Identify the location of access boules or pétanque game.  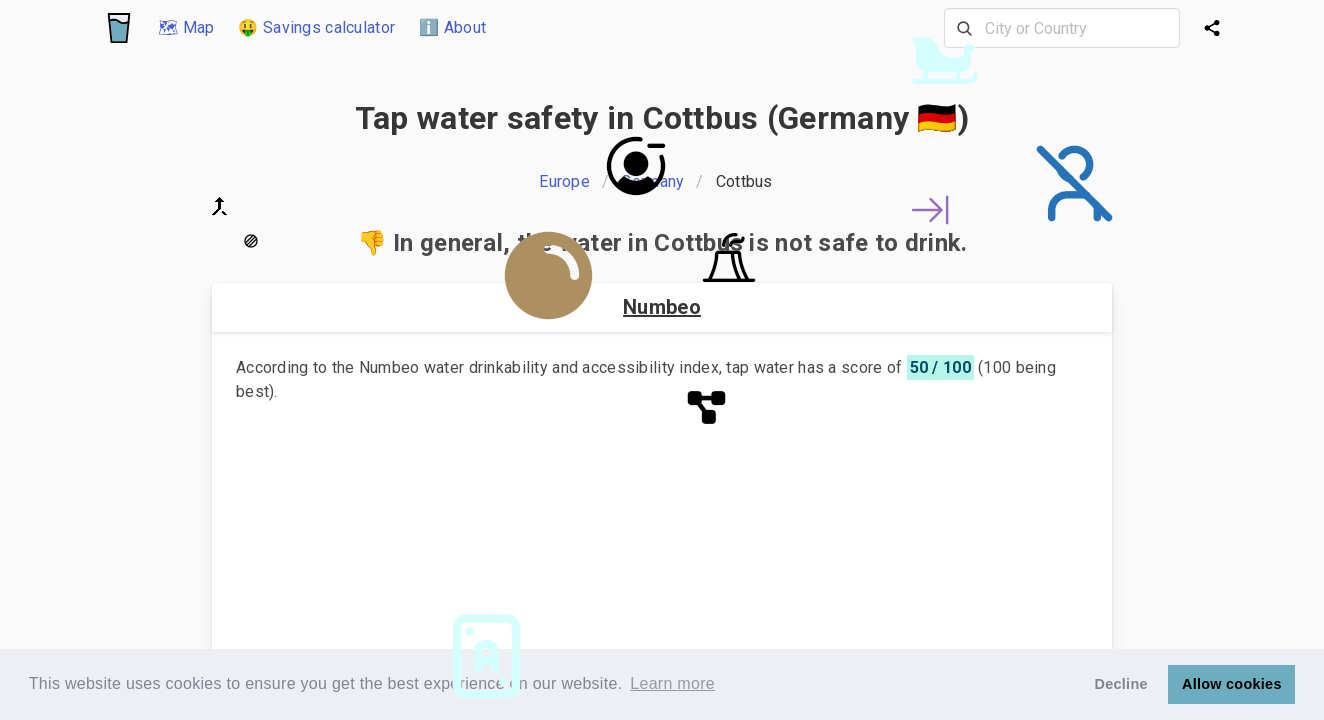
(251, 241).